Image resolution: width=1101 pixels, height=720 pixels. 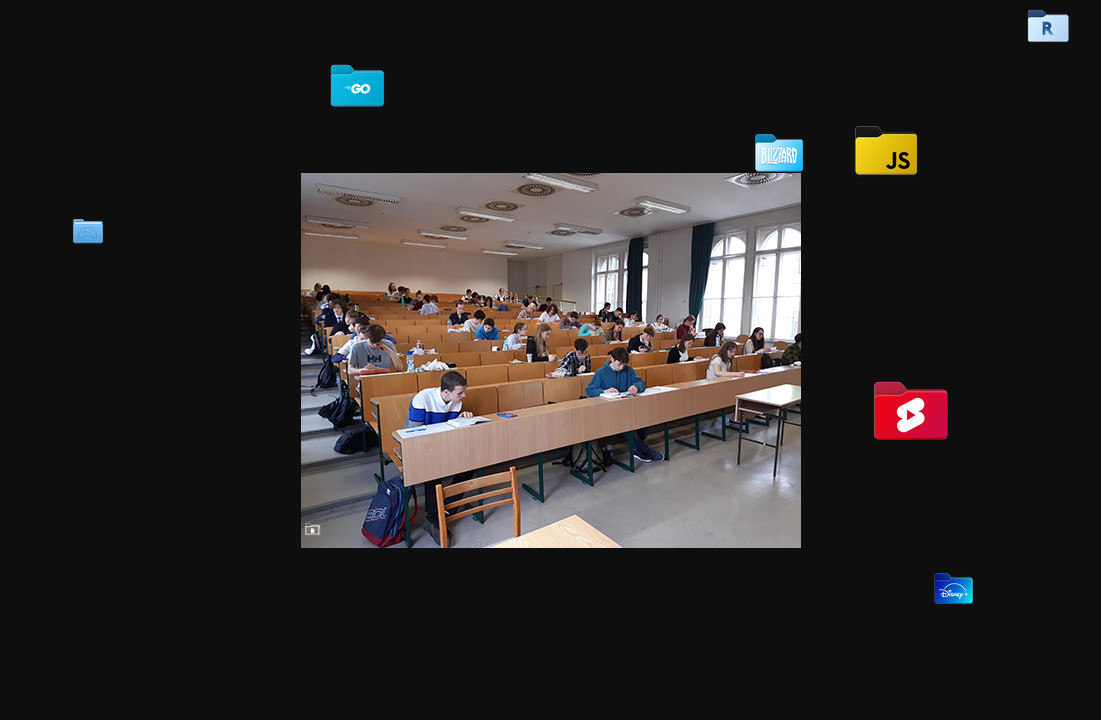 What do you see at coordinates (1048, 27) in the screenshot?
I see `folder containing Autodesk Revit project files` at bounding box center [1048, 27].